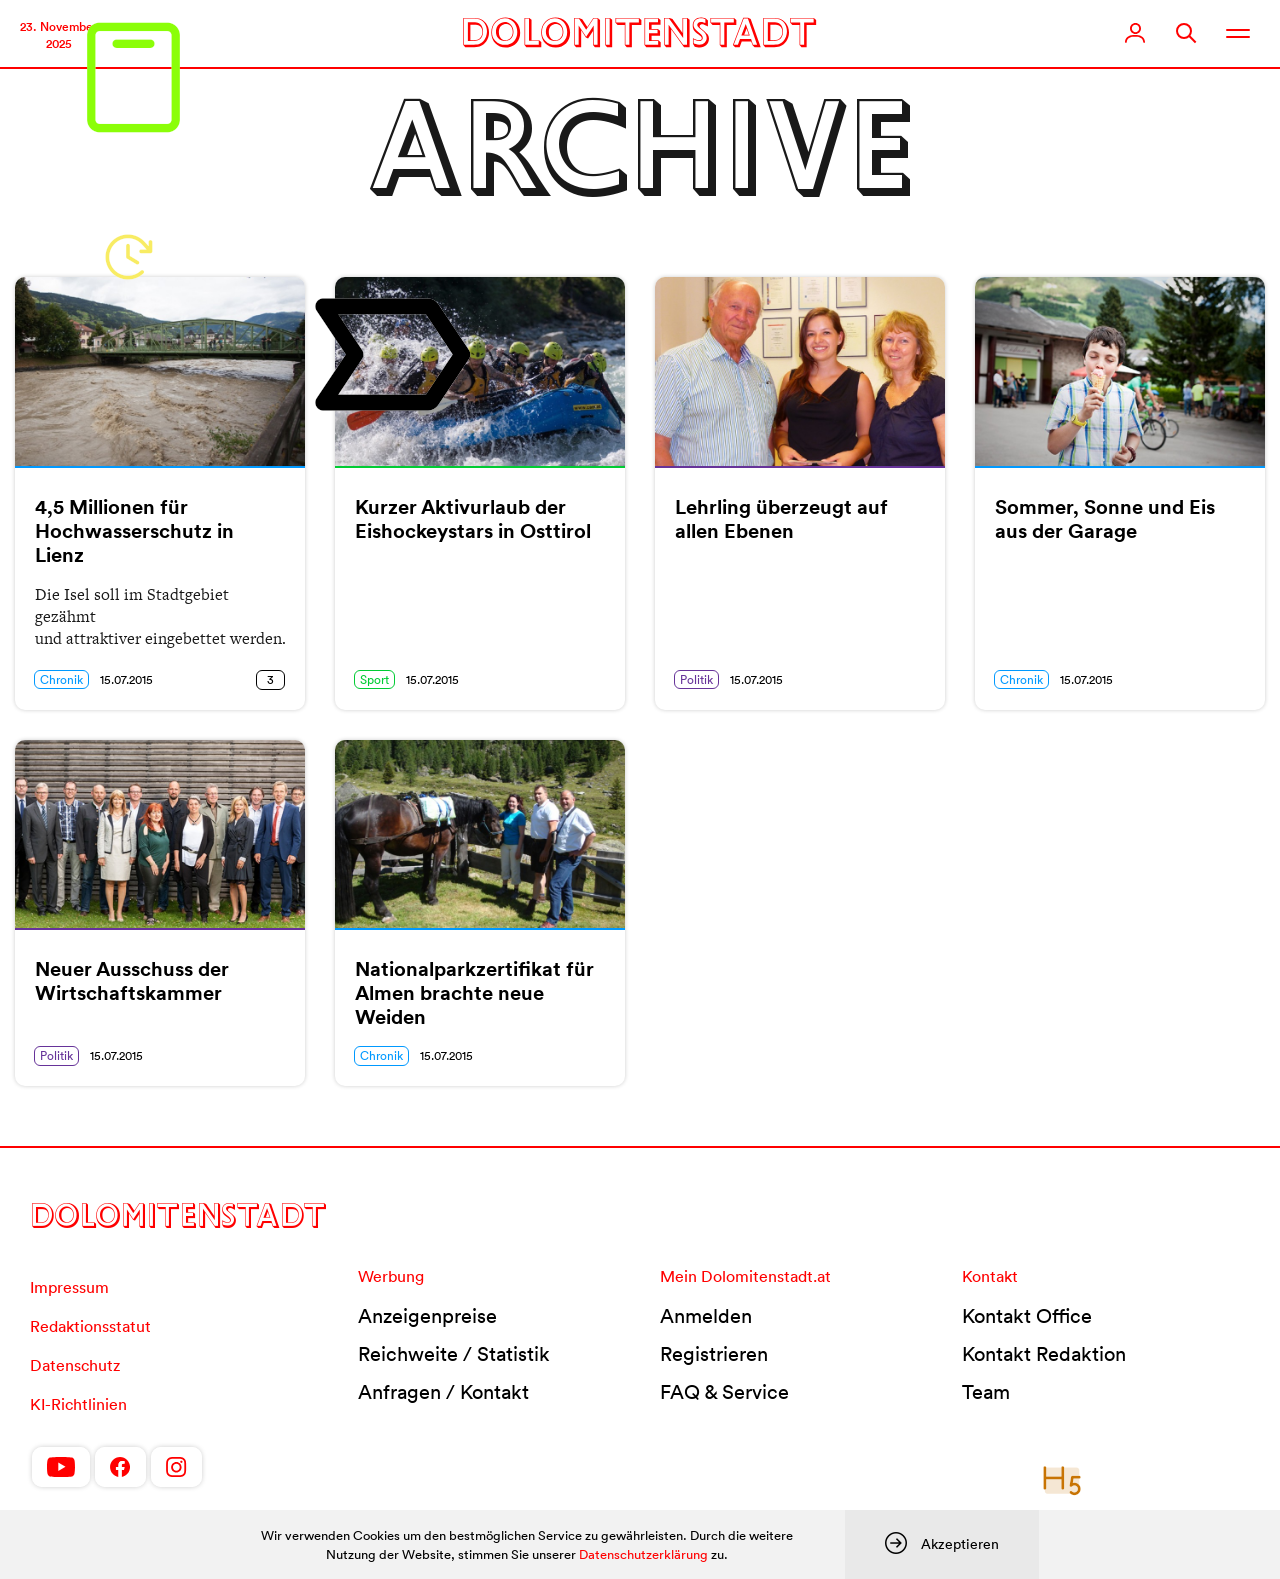  What do you see at coordinates (387, 354) in the screenshot?
I see `add a tag or label to an item` at bounding box center [387, 354].